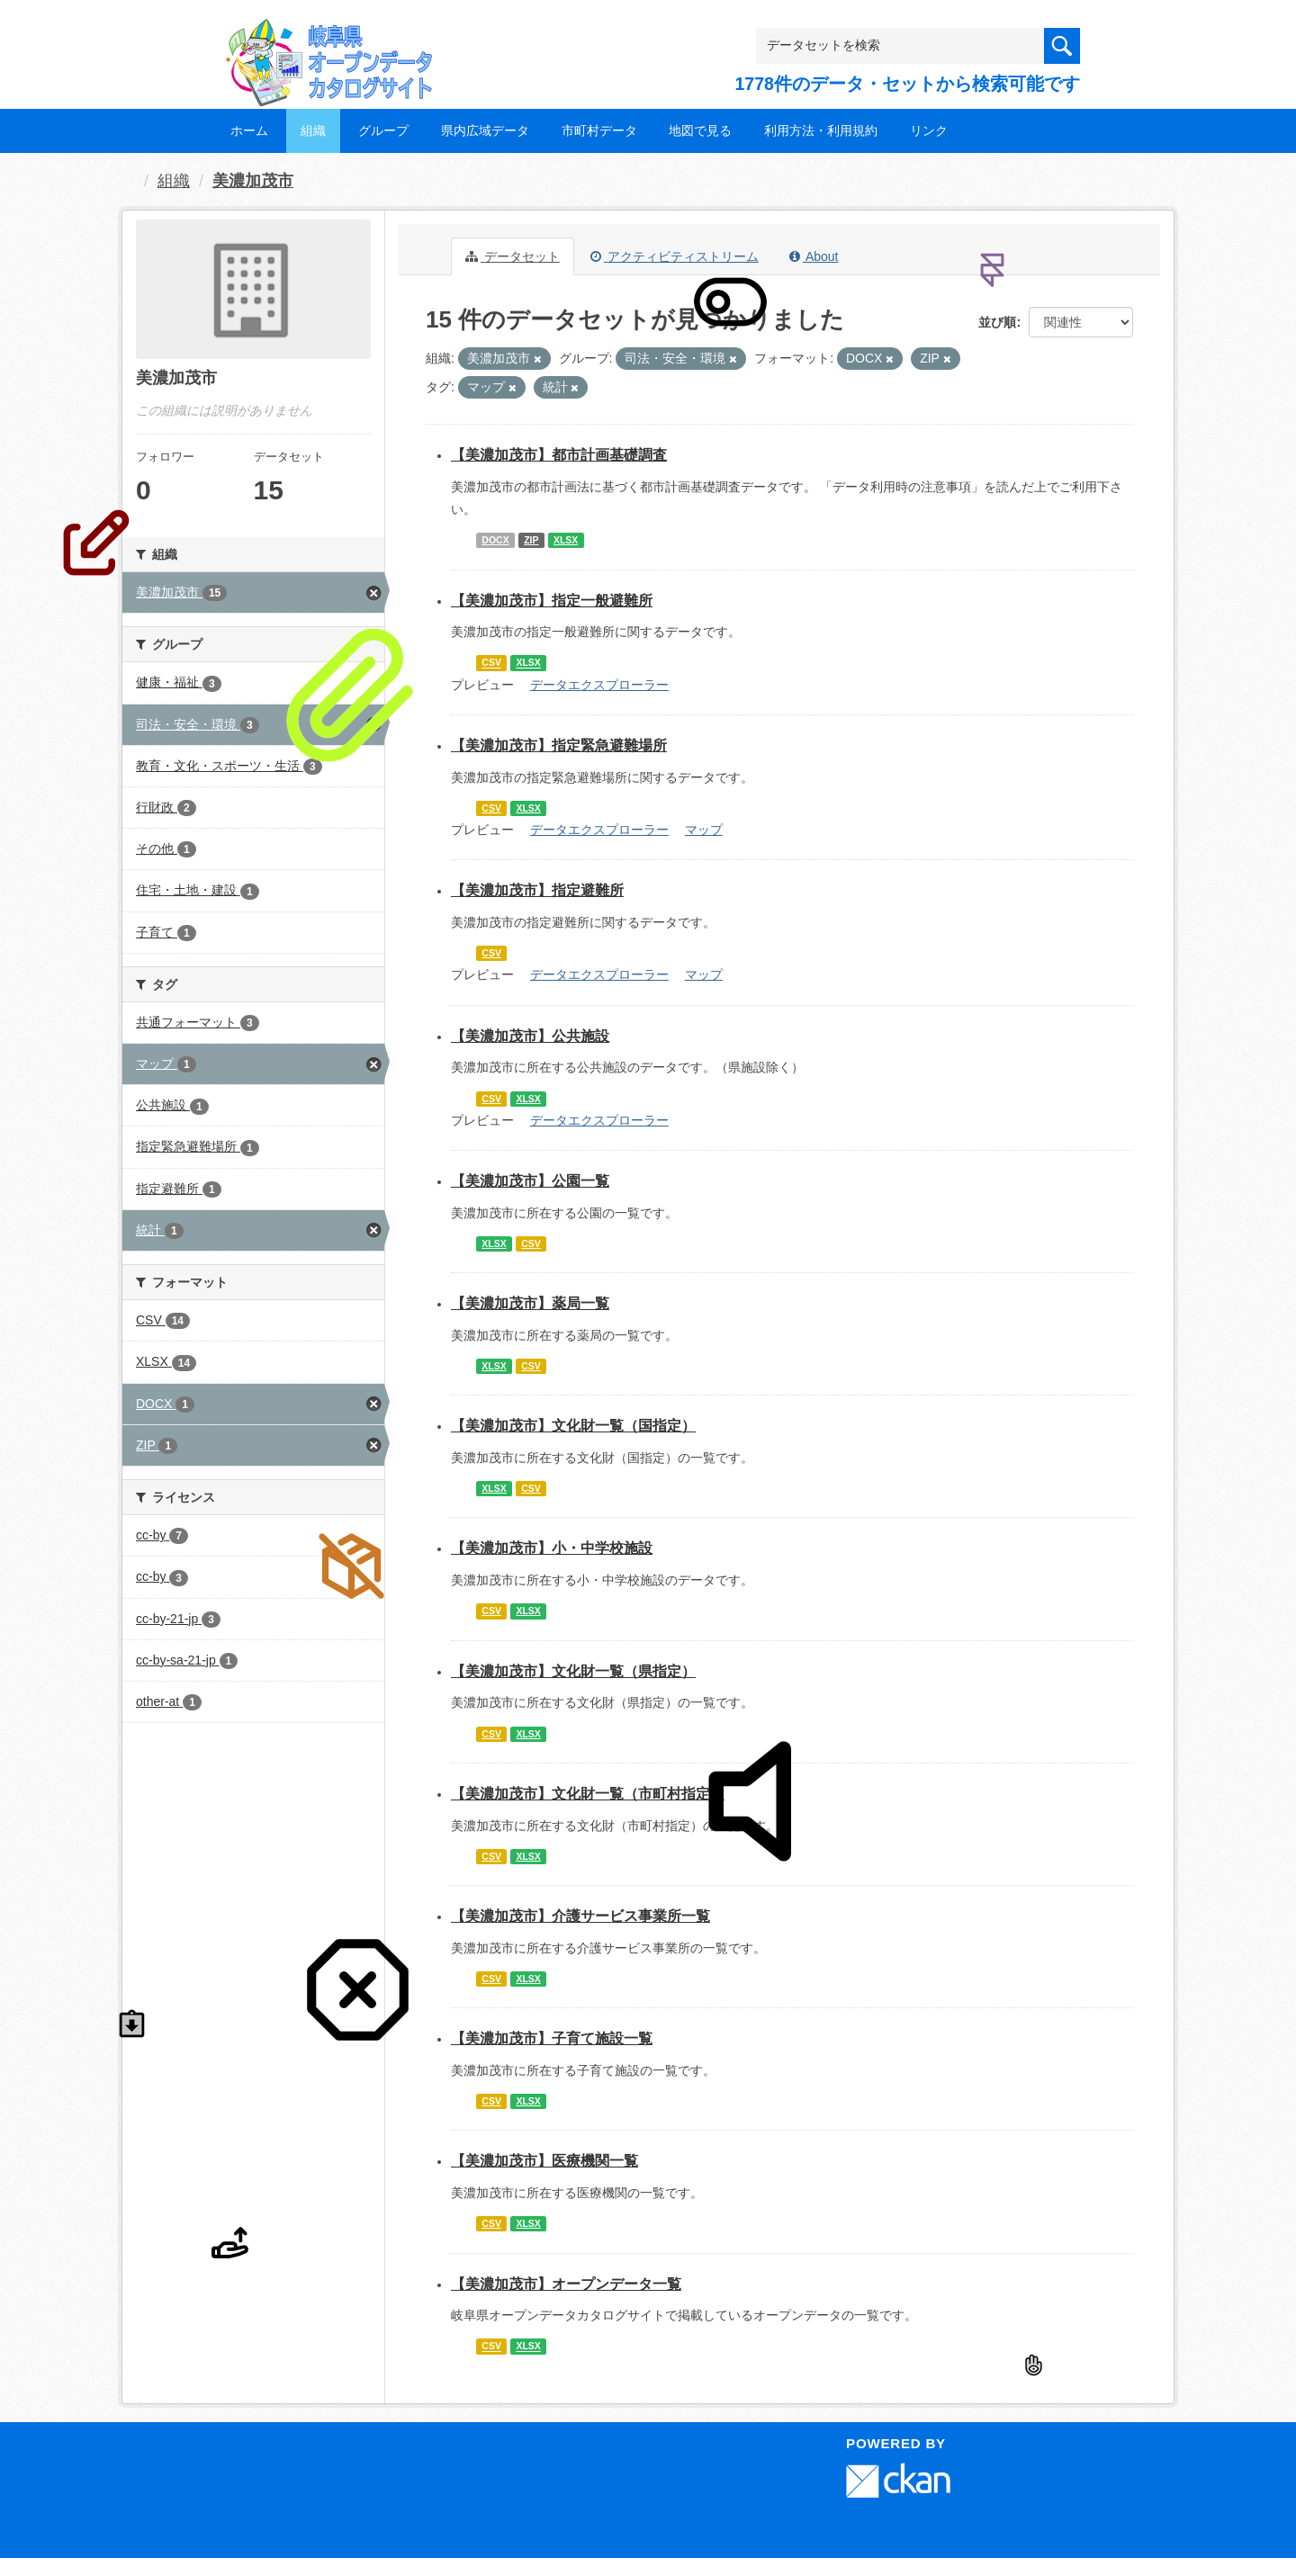 Image resolution: width=1296 pixels, height=2576 pixels. What do you see at coordinates (730, 301) in the screenshot?
I see `toggle switch in off position` at bounding box center [730, 301].